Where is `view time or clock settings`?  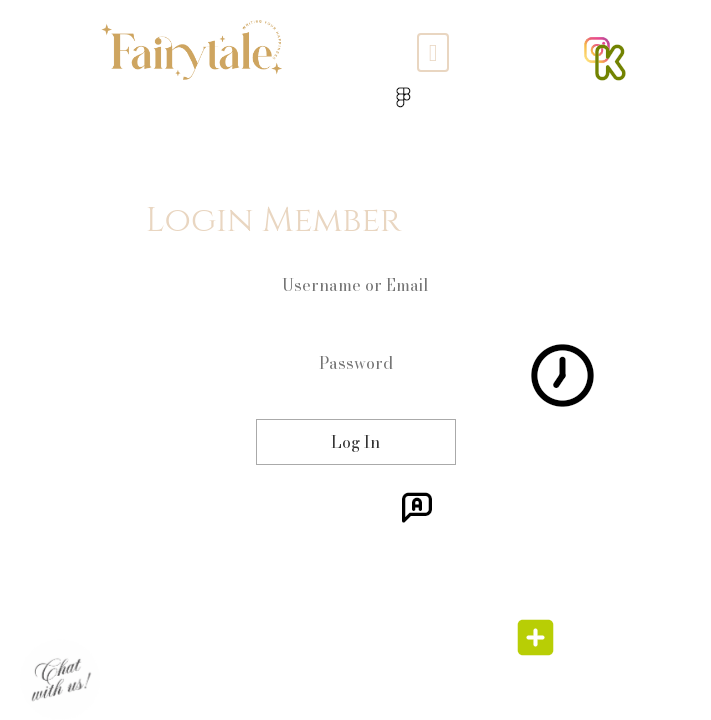 view time or clock settings is located at coordinates (562, 375).